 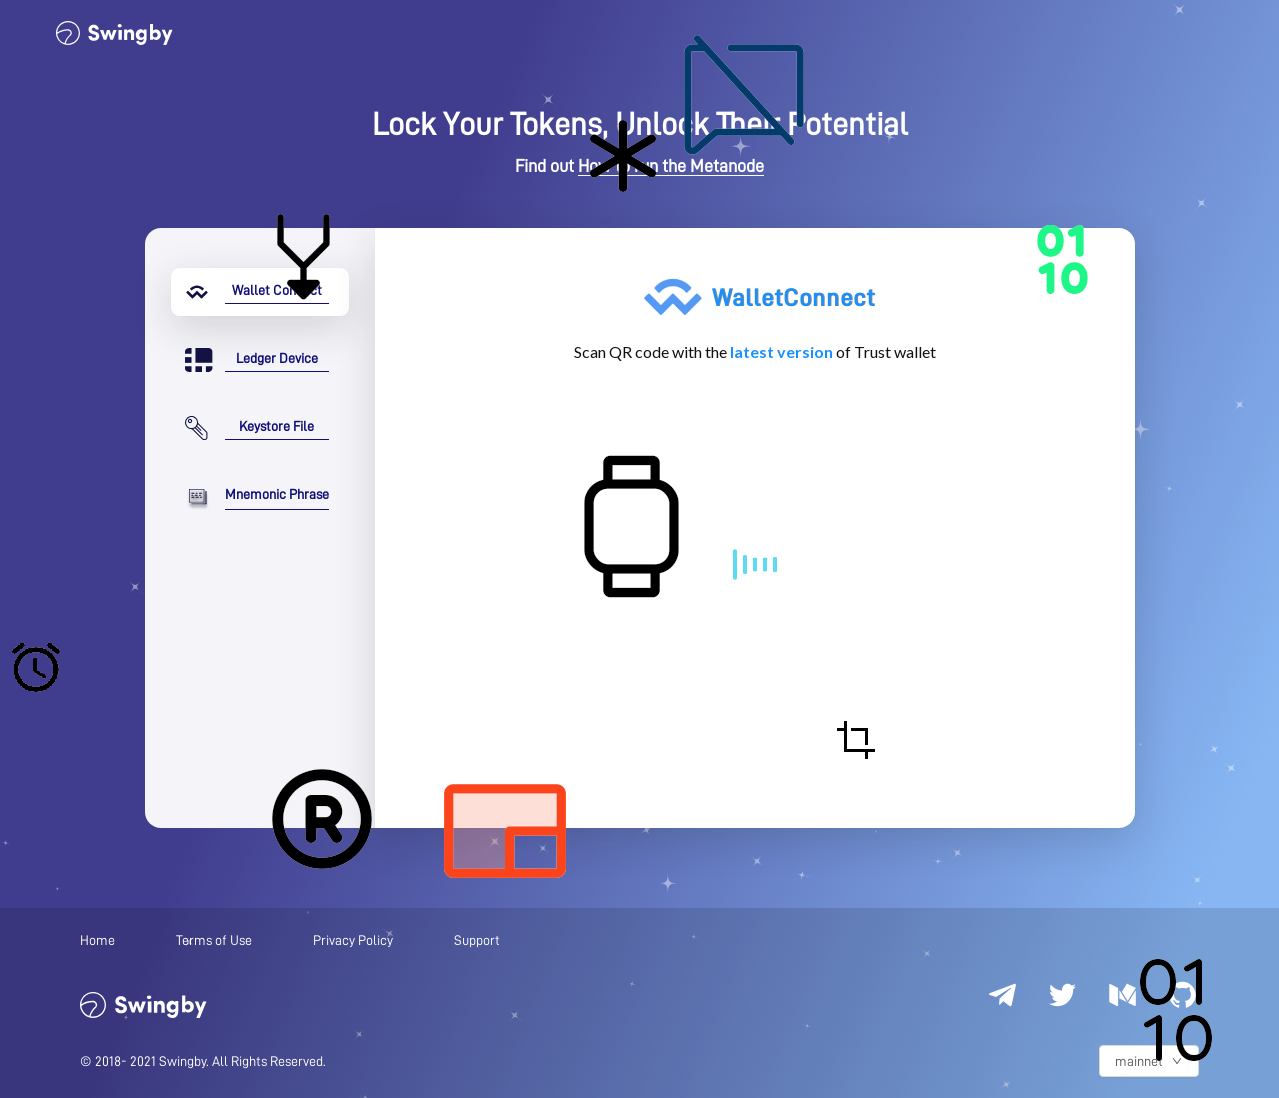 I want to click on view or edit binary data, so click(x=1062, y=259).